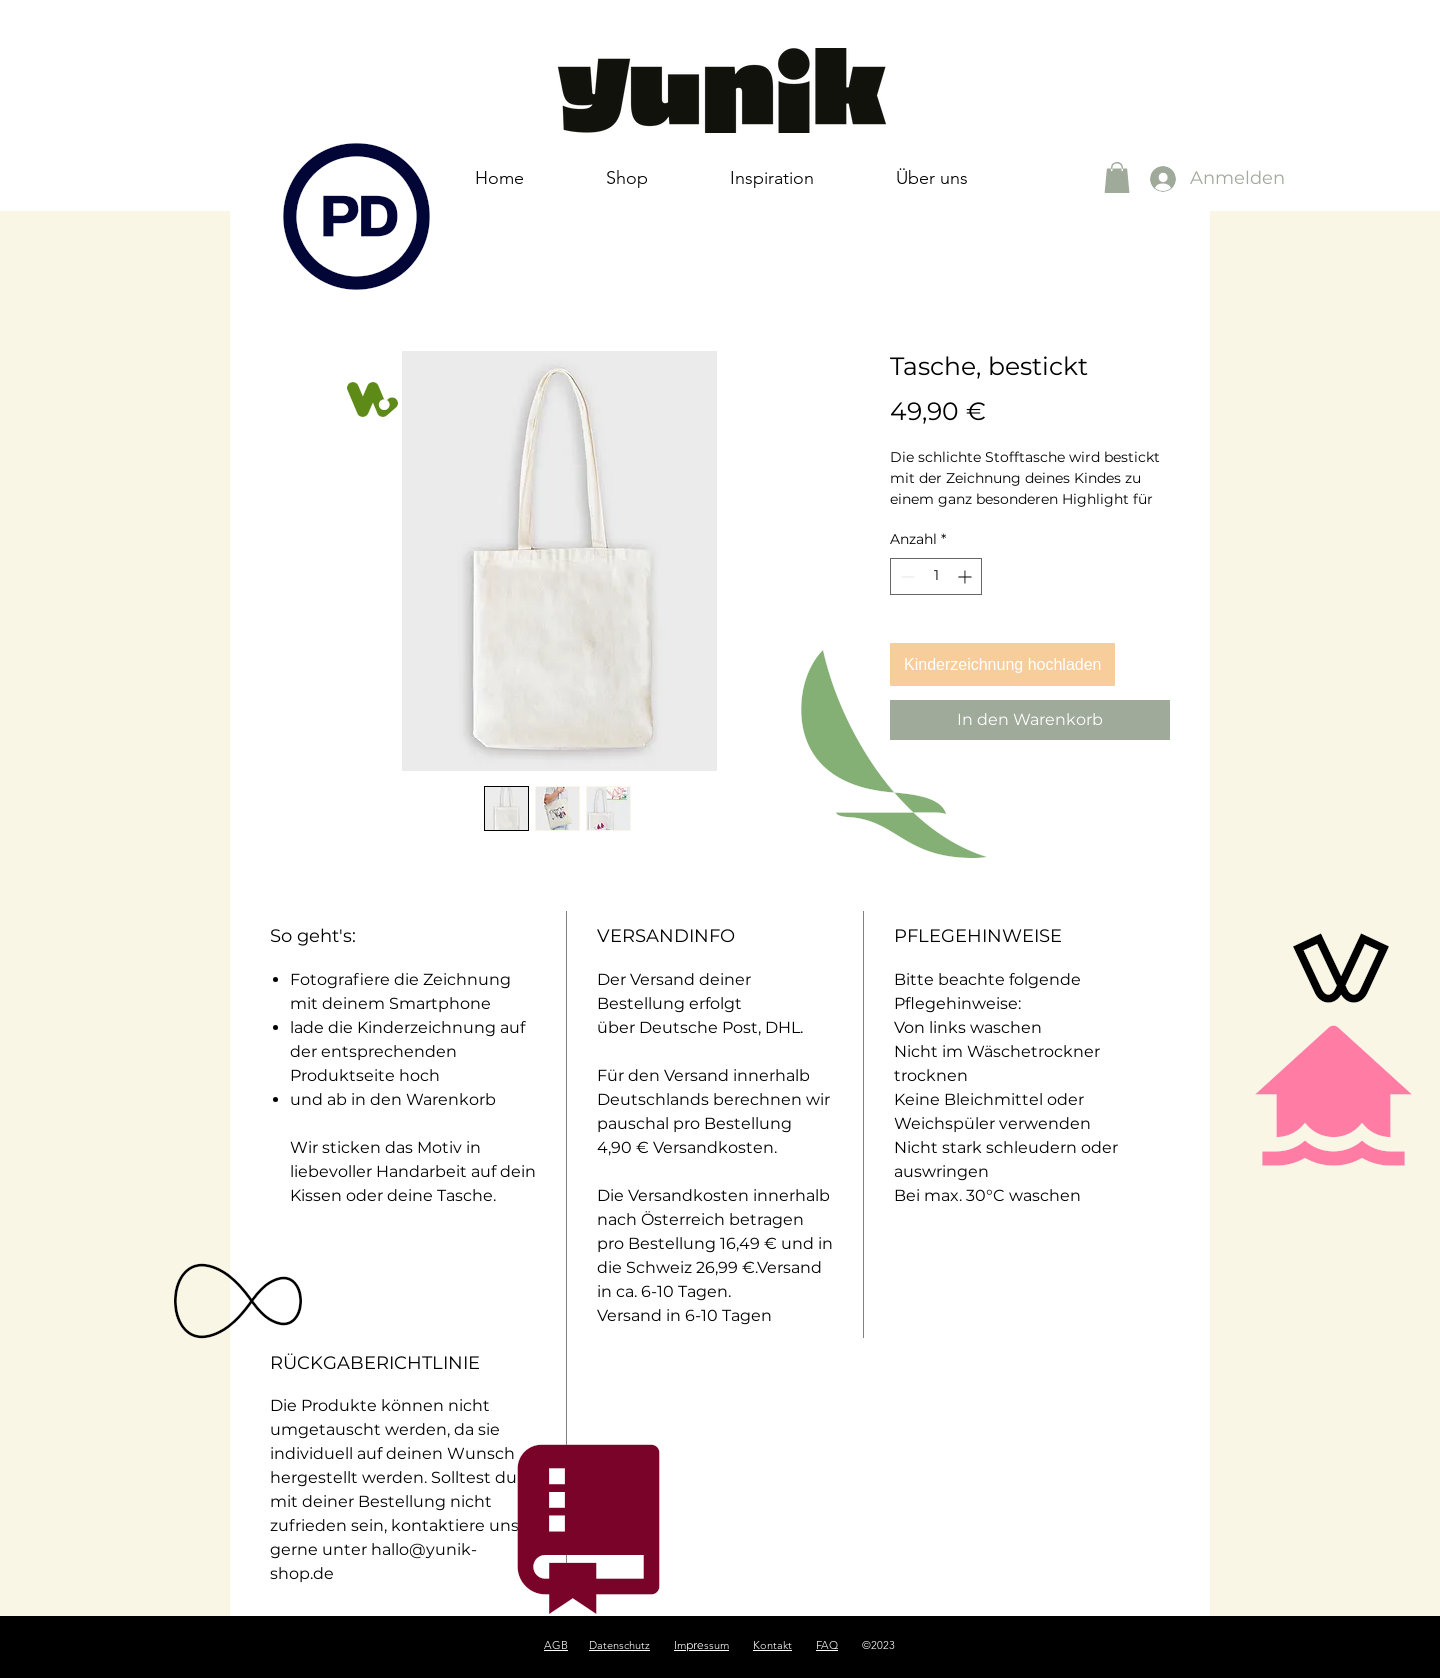 The image size is (1440, 1678). I want to click on access git repository, so click(588, 1523).